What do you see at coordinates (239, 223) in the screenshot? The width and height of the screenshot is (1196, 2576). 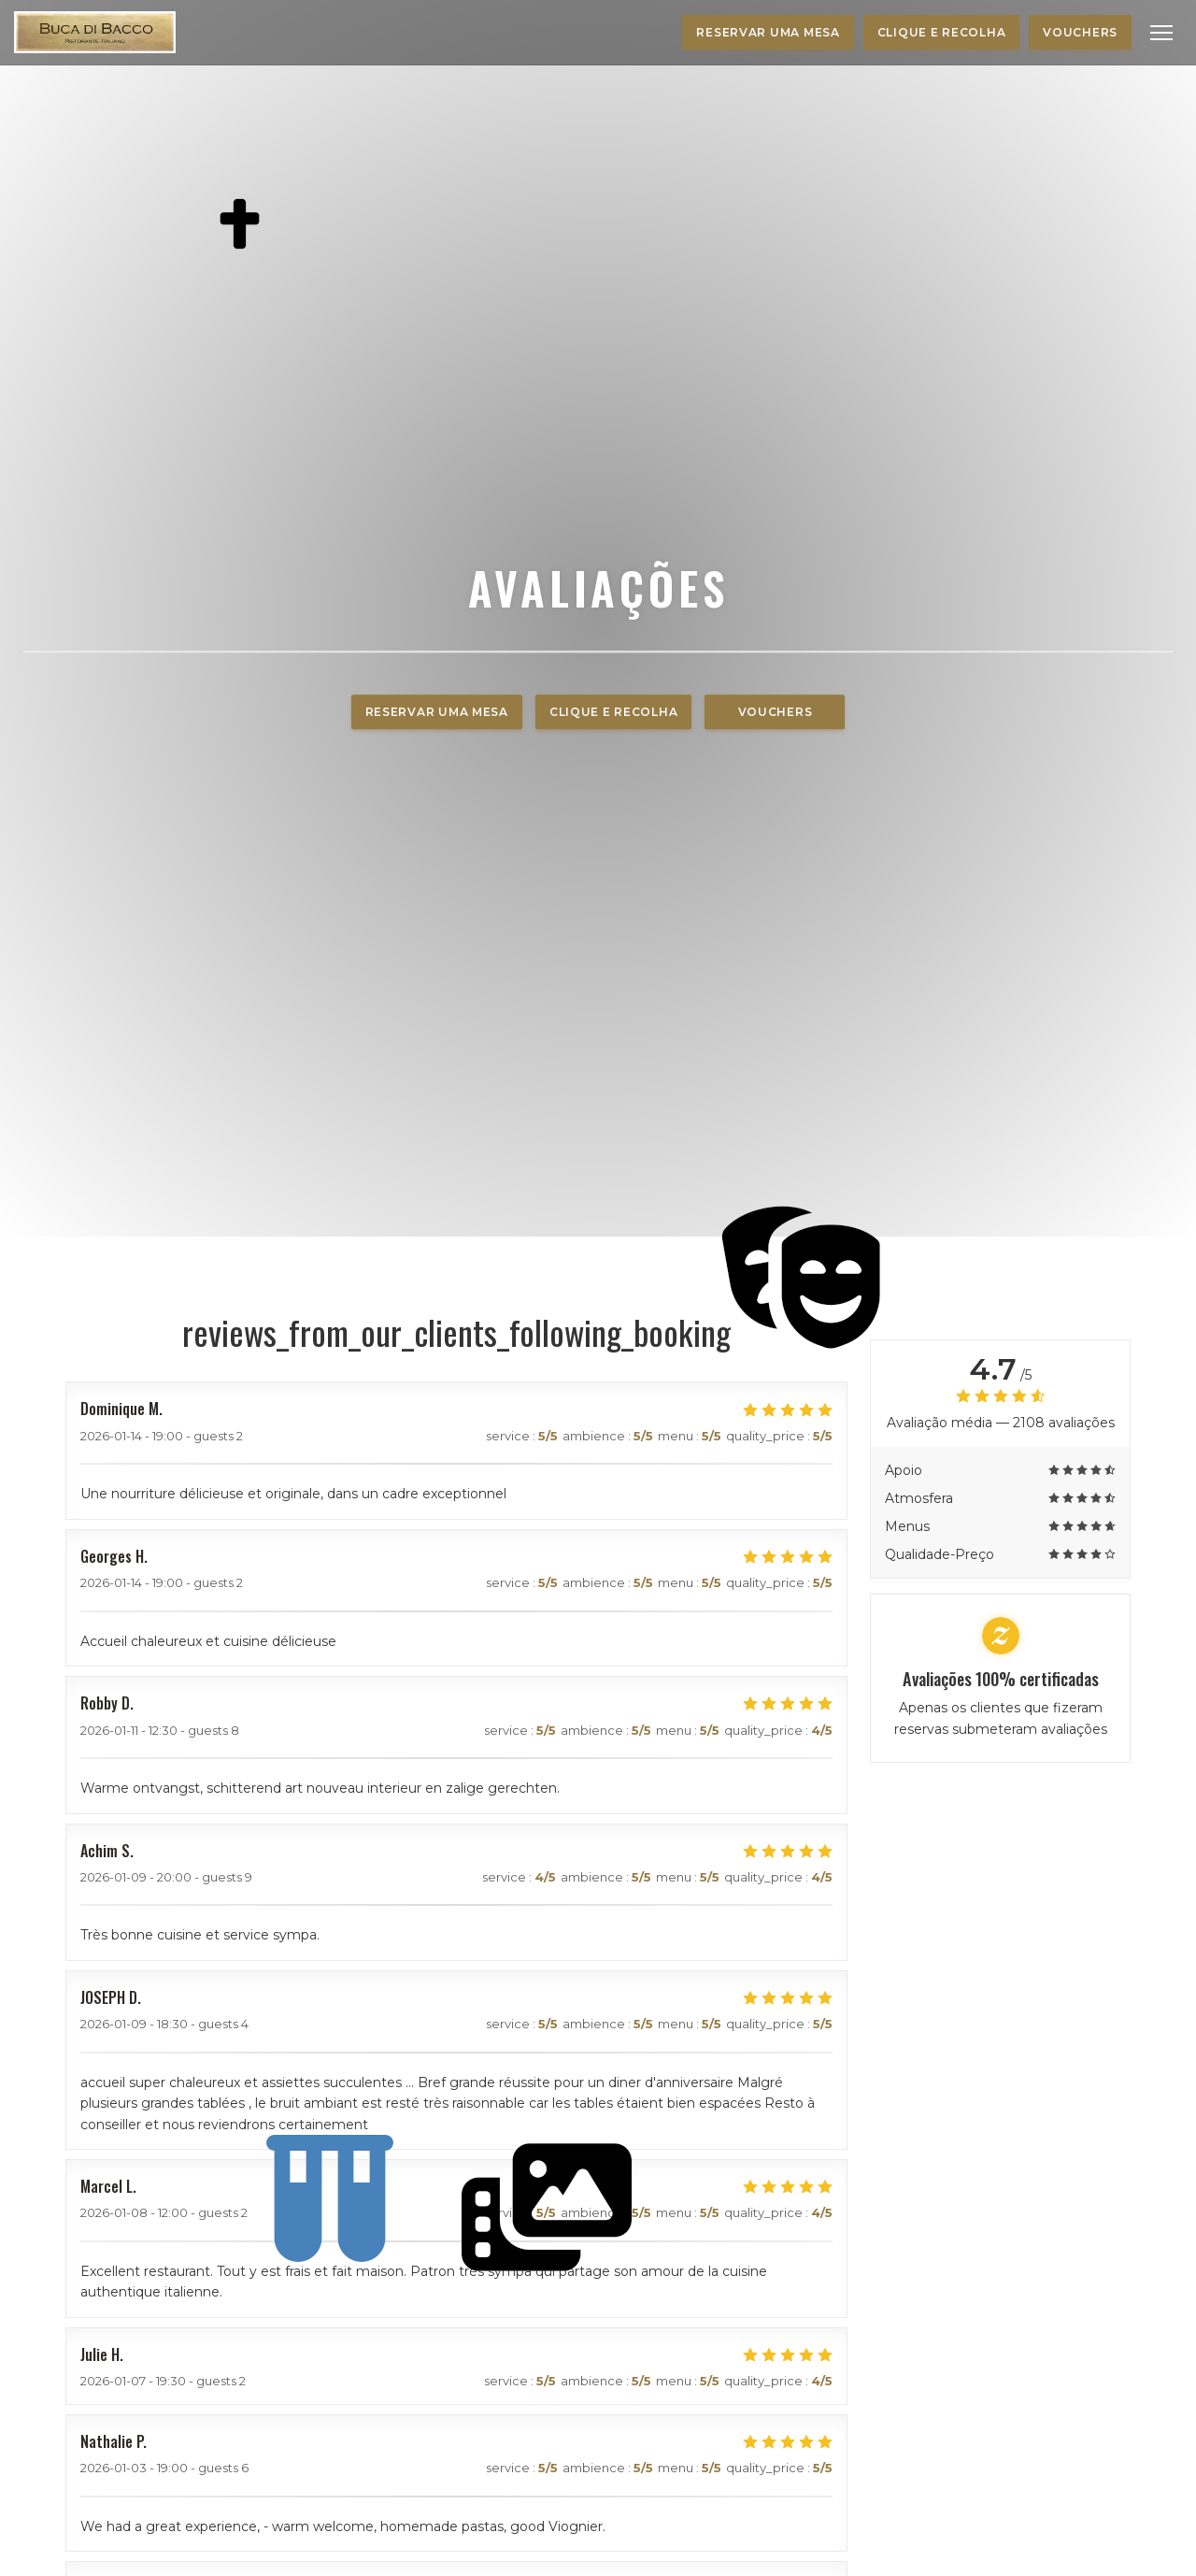 I see `religious or faith-related content` at bounding box center [239, 223].